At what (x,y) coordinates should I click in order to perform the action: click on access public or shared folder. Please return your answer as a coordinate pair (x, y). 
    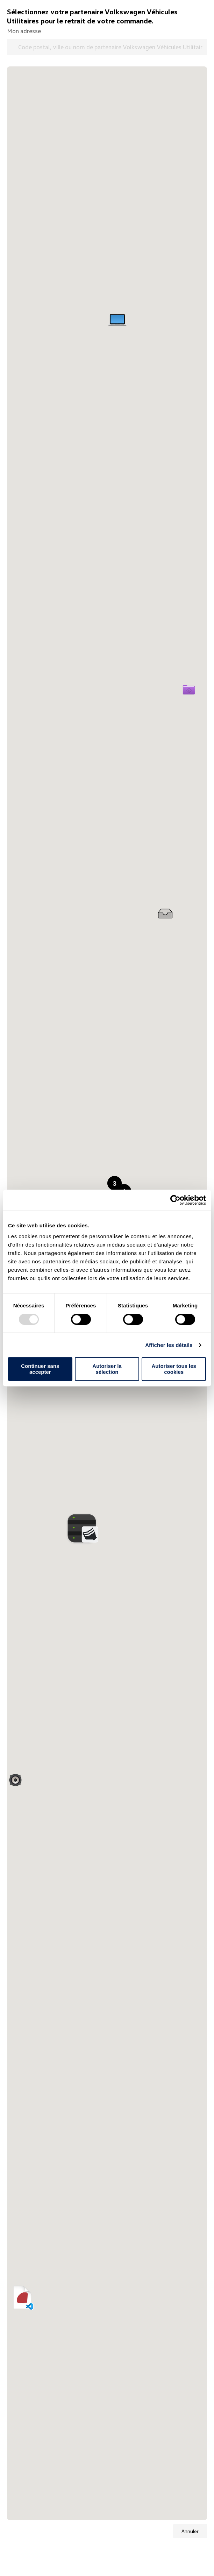
    Looking at the image, I should click on (189, 690).